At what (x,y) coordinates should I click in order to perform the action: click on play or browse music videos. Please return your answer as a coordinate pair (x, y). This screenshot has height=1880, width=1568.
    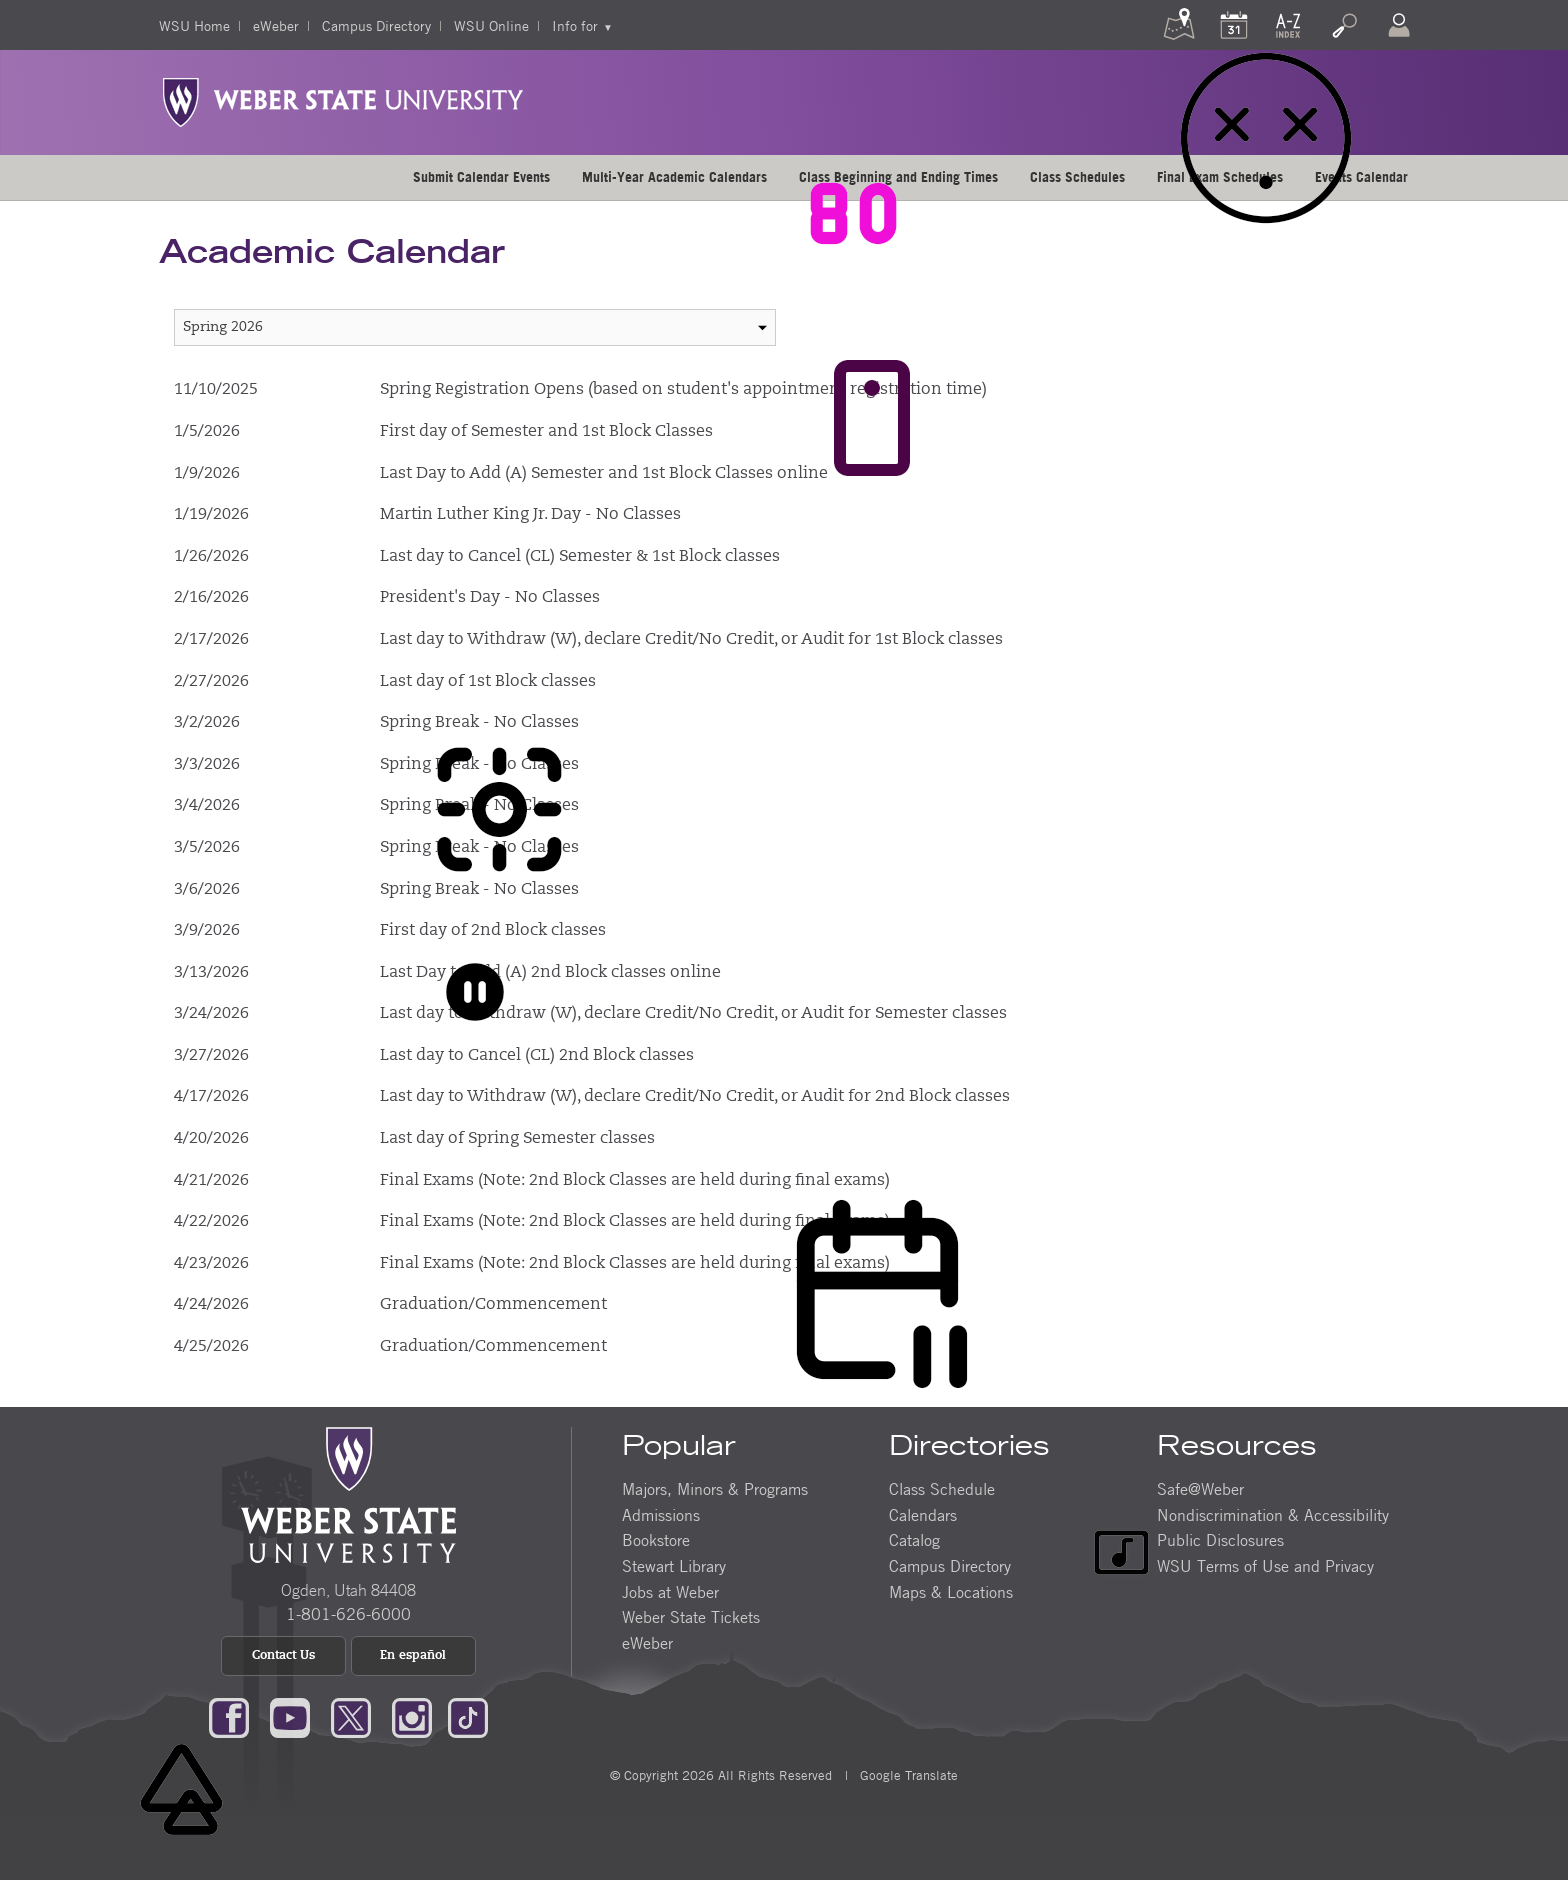
    Looking at the image, I should click on (1121, 1552).